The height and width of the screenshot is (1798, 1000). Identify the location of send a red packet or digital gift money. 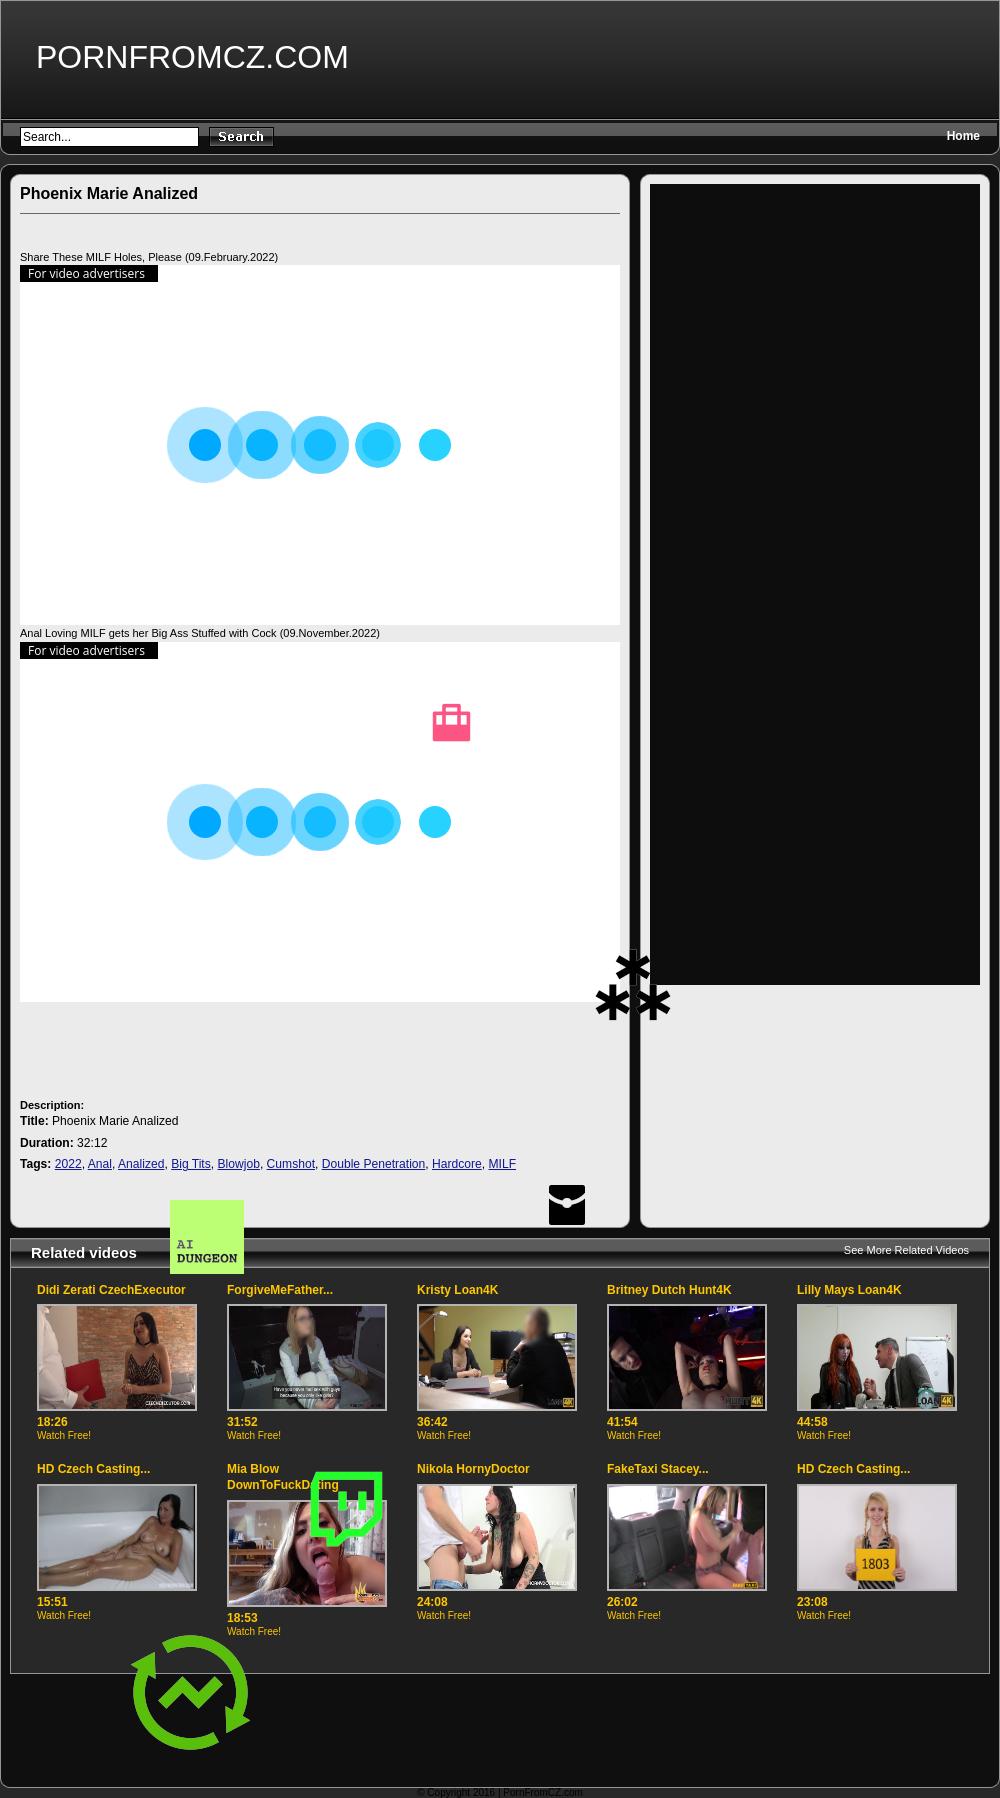
(567, 1205).